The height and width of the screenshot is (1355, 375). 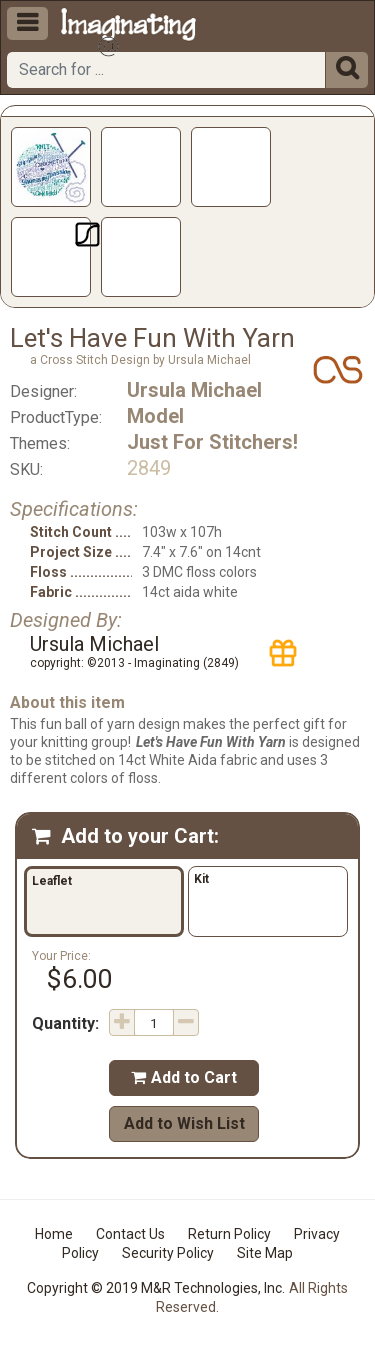 What do you see at coordinates (283, 653) in the screenshot?
I see `view gifts or rewards` at bounding box center [283, 653].